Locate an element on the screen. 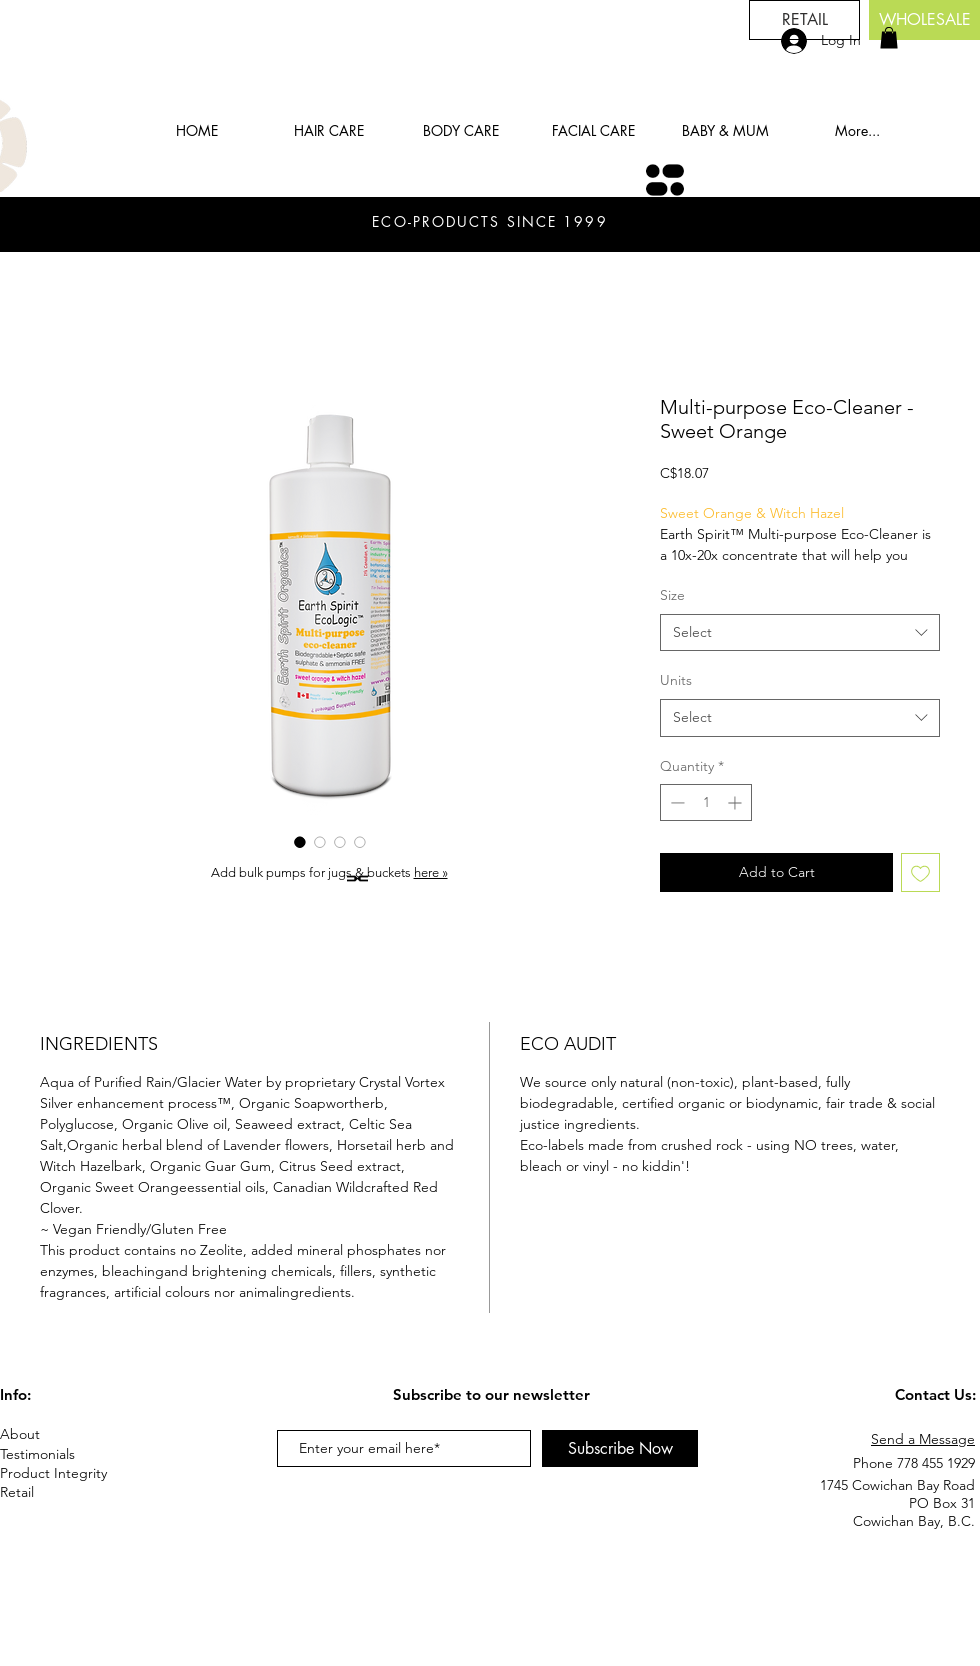 Image resolution: width=980 pixels, height=1666 pixels. dacia brand logo is located at coordinates (357, 878).